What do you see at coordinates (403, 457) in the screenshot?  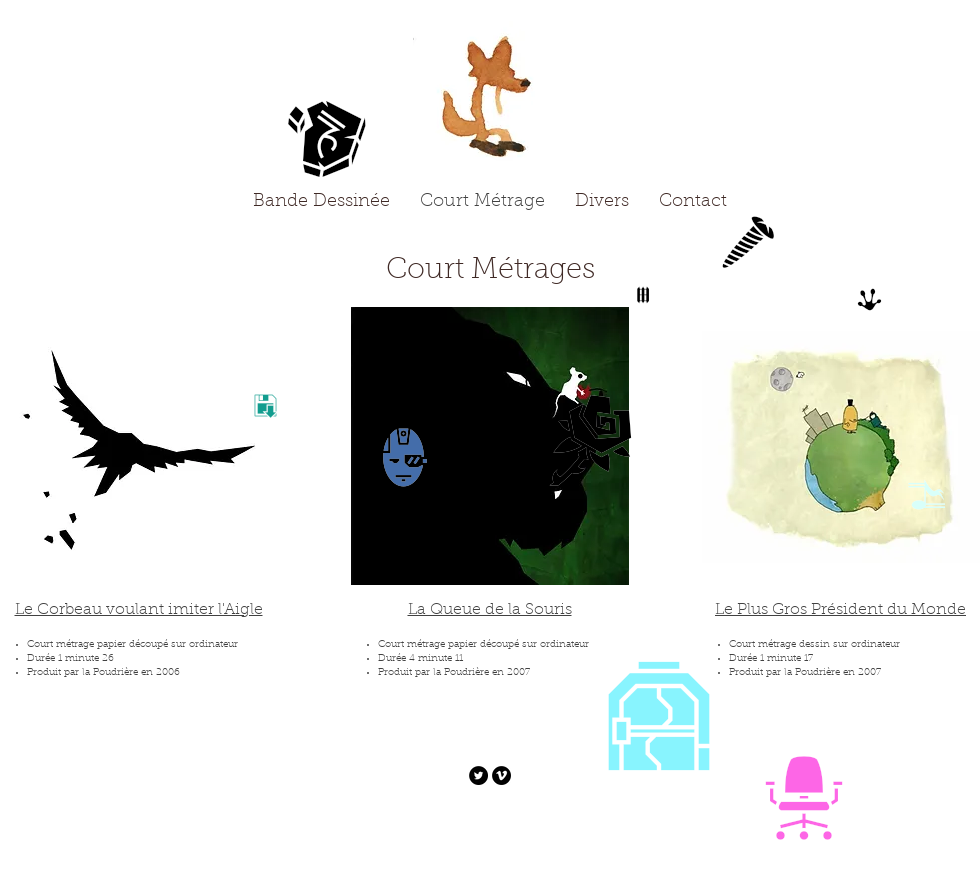 I see `access cyborg or android character options` at bounding box center [403, 457].